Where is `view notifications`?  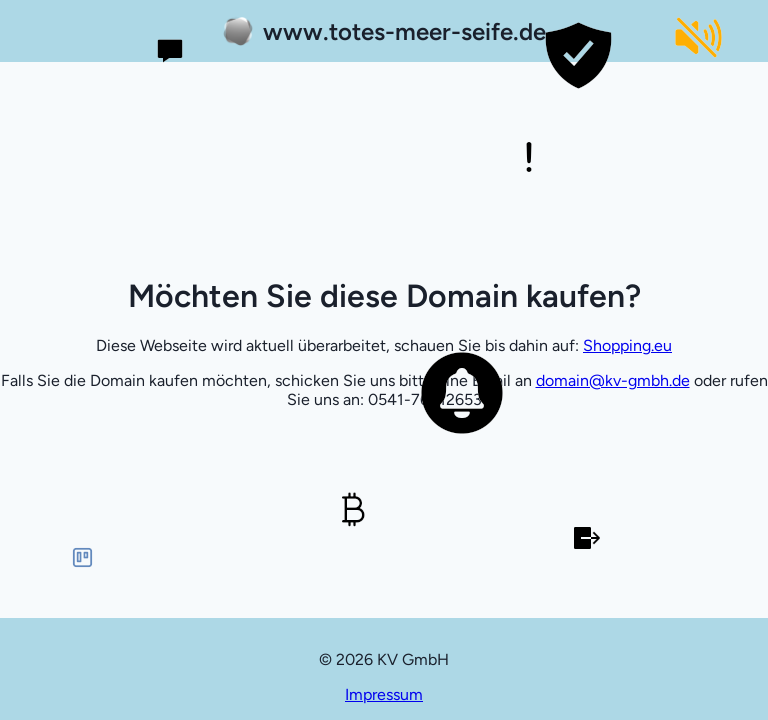
view notifications is located at coordinates (462, 393).